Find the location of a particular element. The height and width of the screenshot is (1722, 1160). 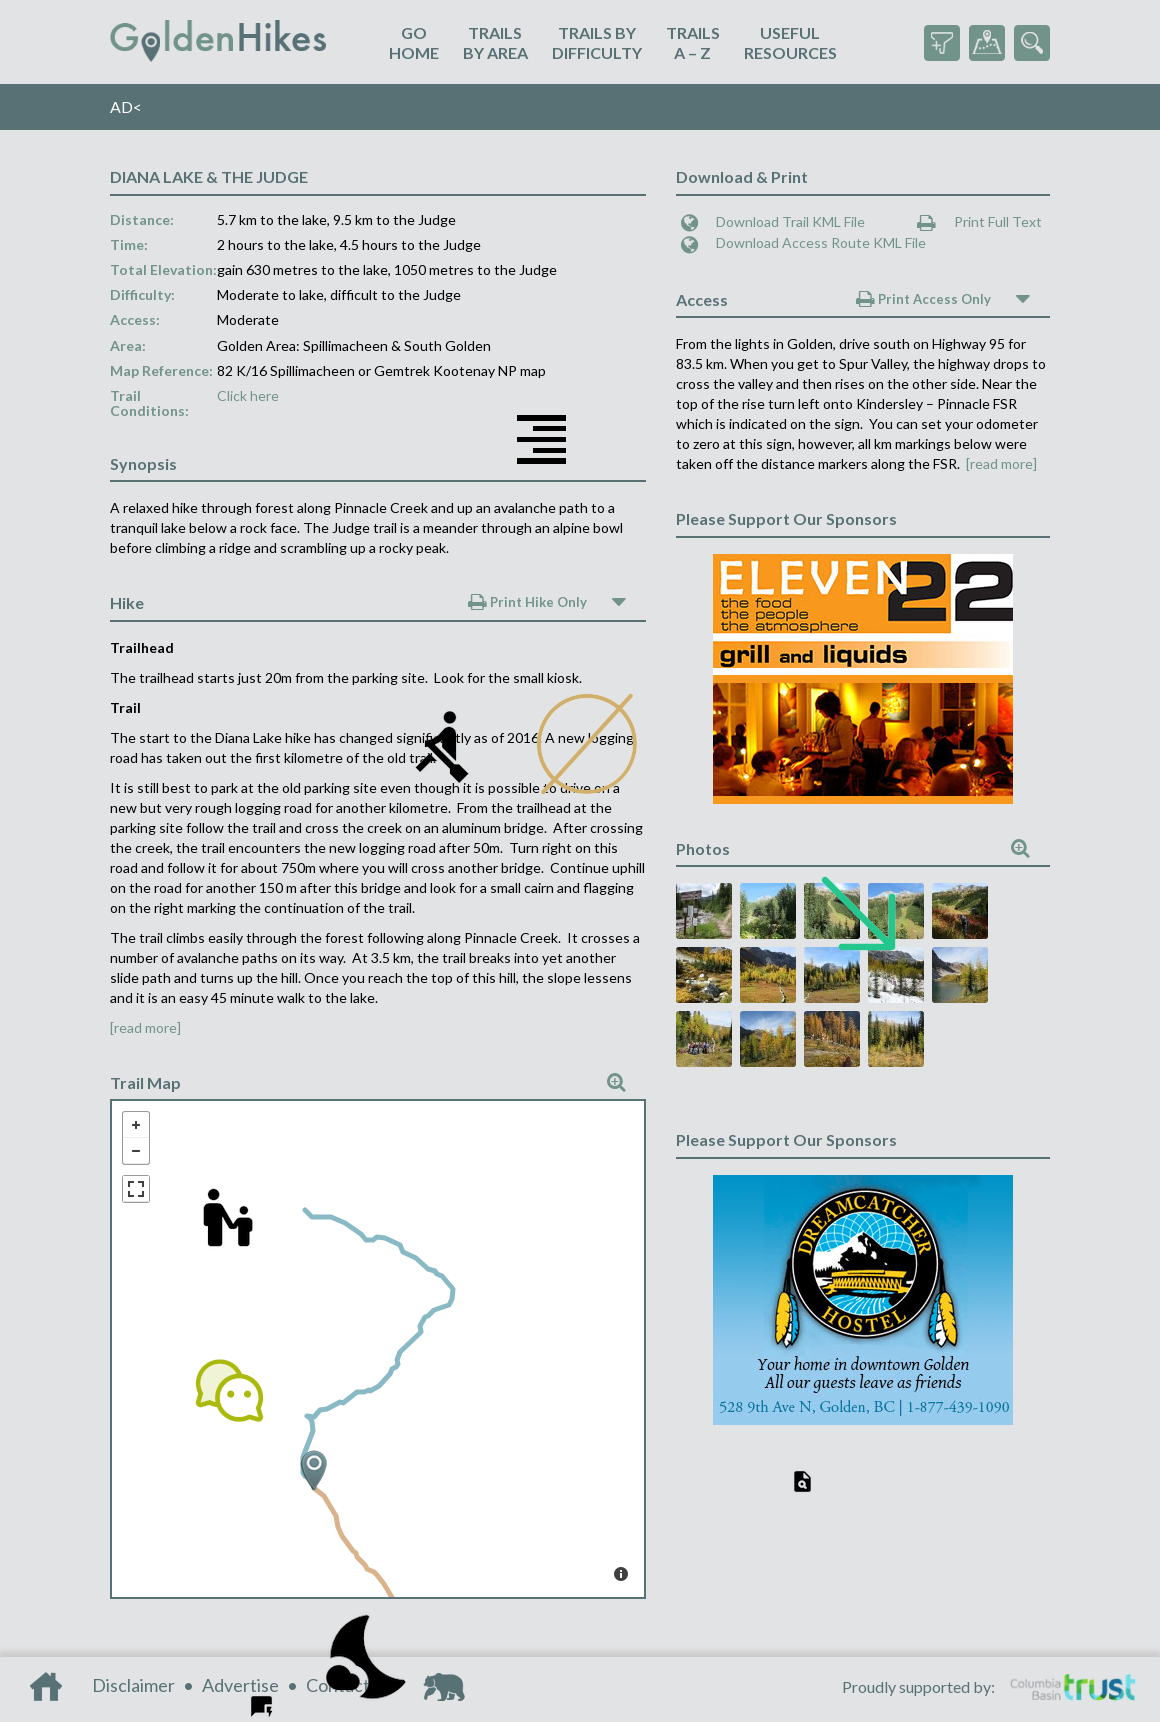

align text to the right is located at coordinates (541, 439).